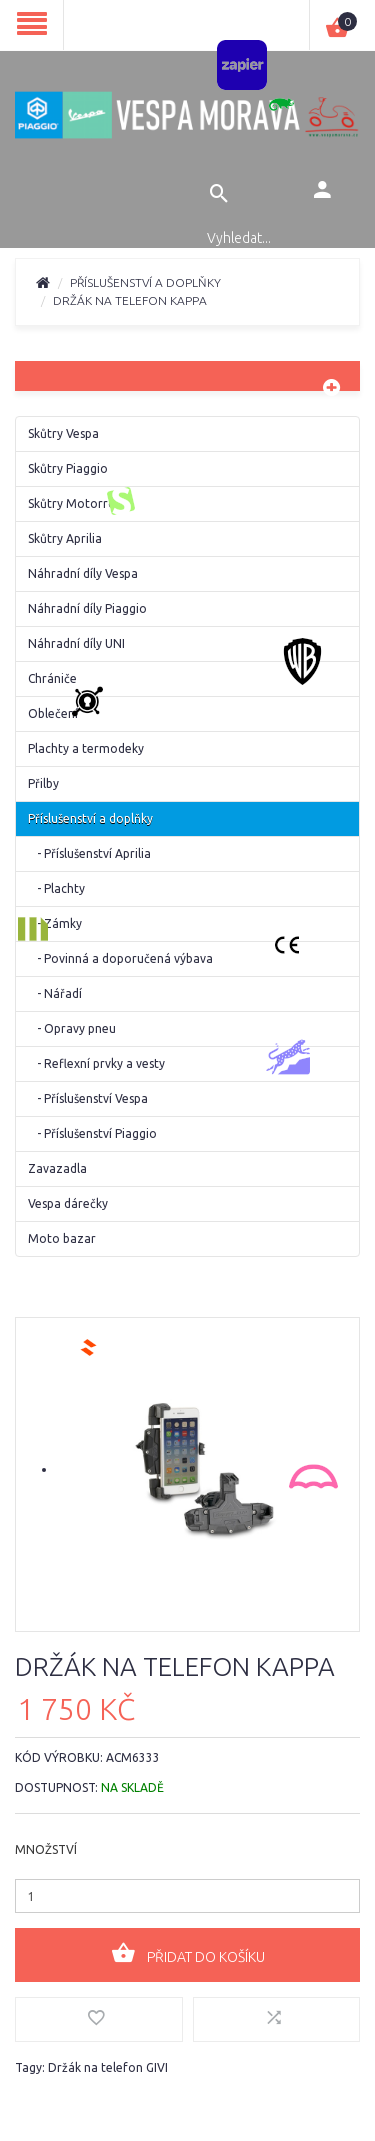  I want to click on open umbrel home server dashboard, so click(313, 1476).